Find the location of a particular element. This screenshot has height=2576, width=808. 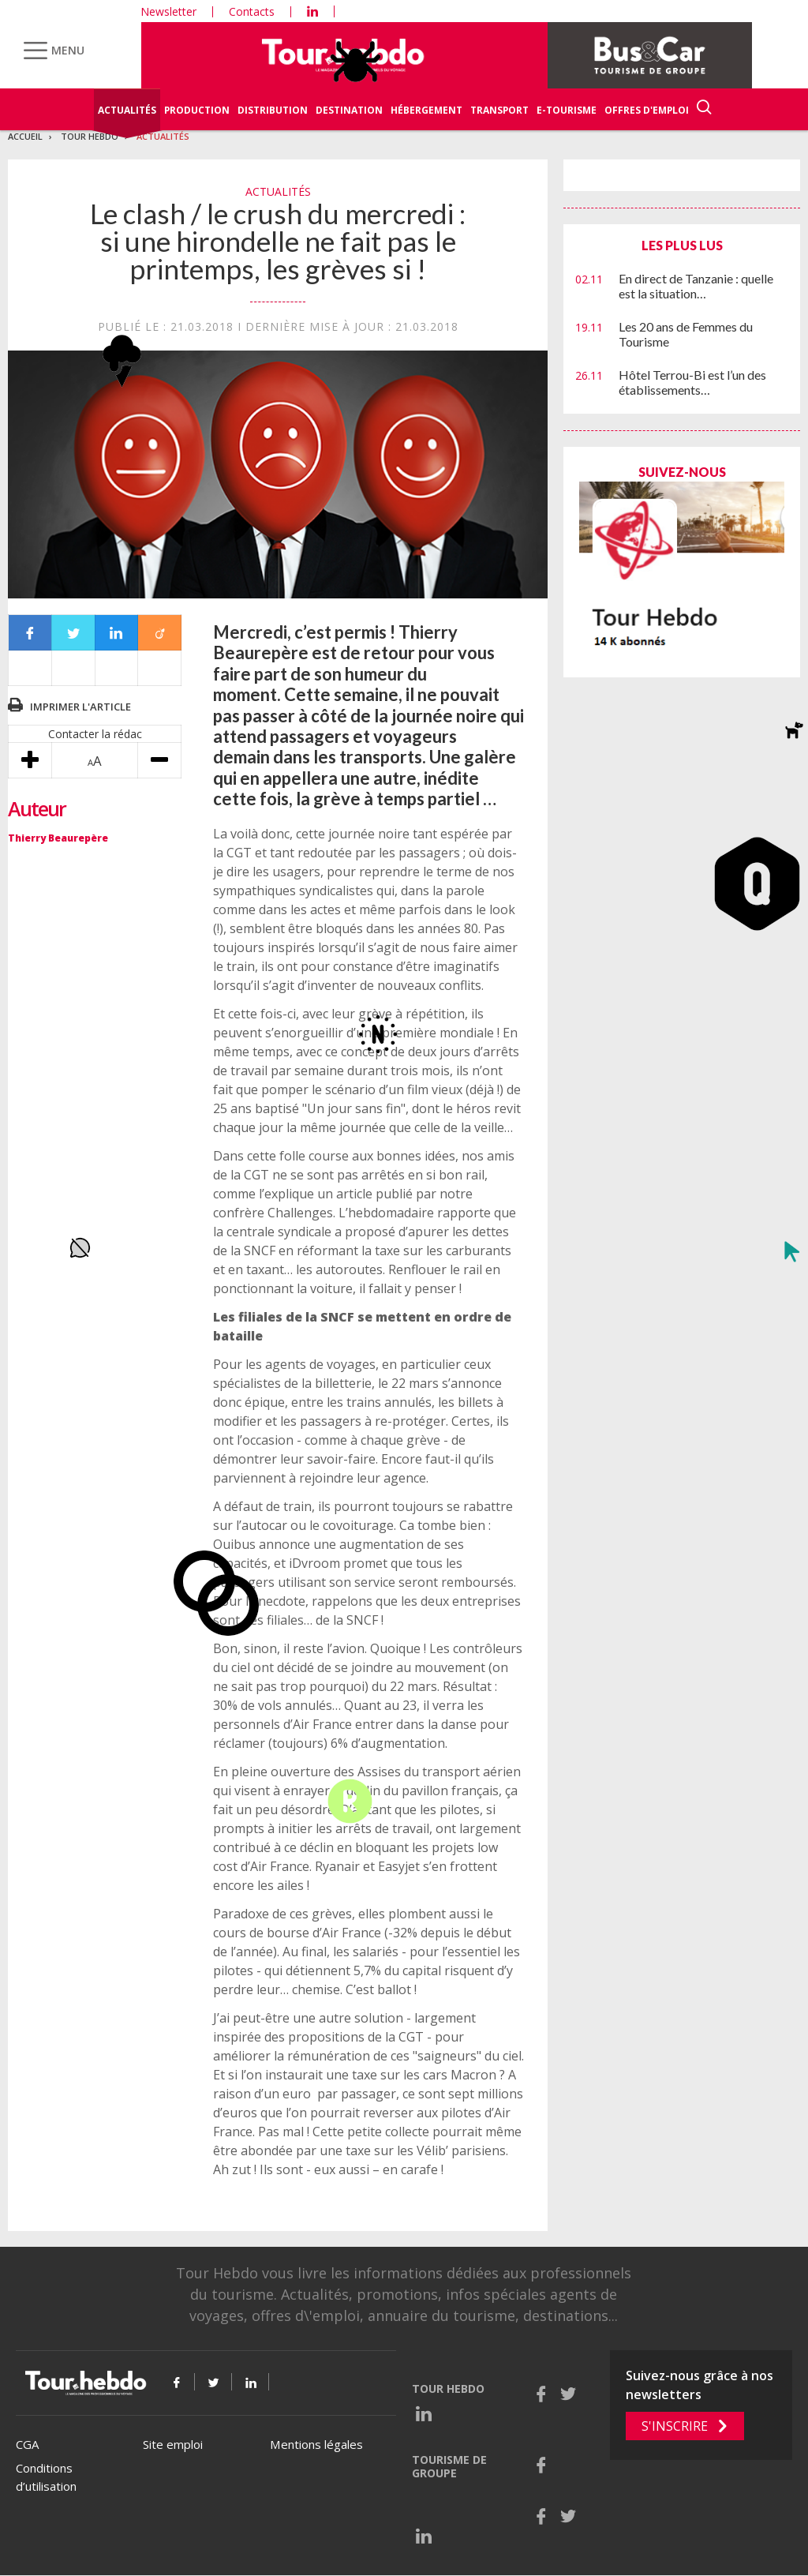

view pet-related services or features is located at coordinates (794, 730).